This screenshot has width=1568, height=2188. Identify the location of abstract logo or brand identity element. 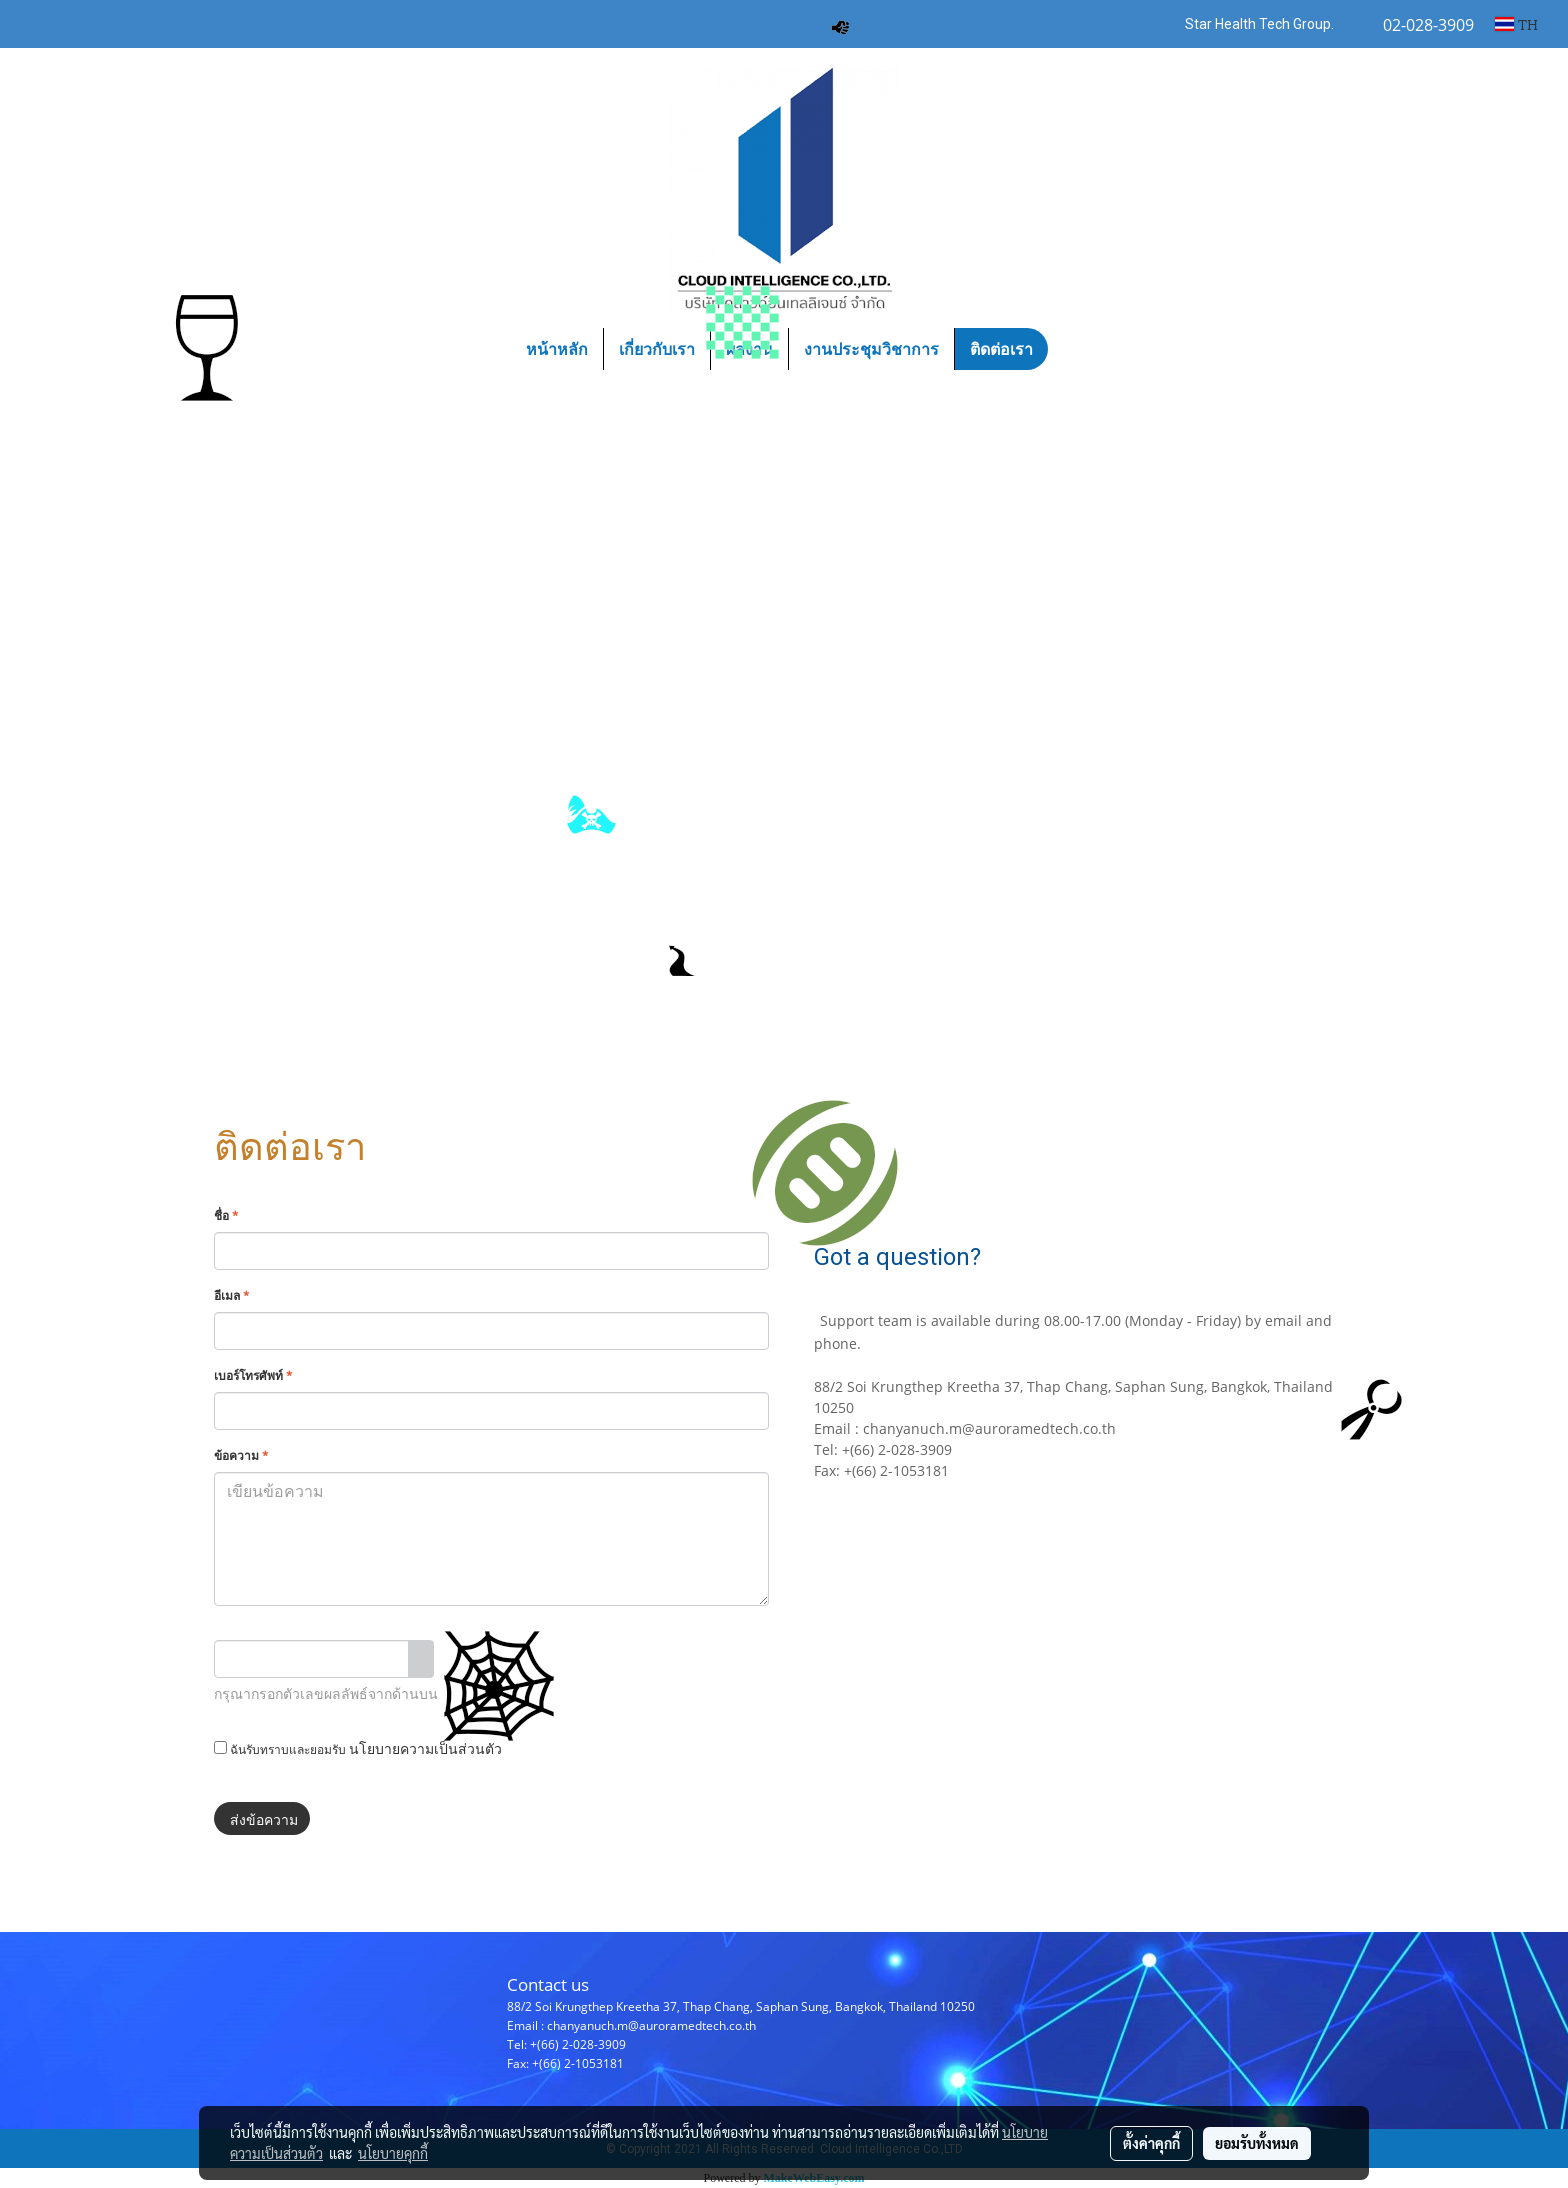
(825, 1173).